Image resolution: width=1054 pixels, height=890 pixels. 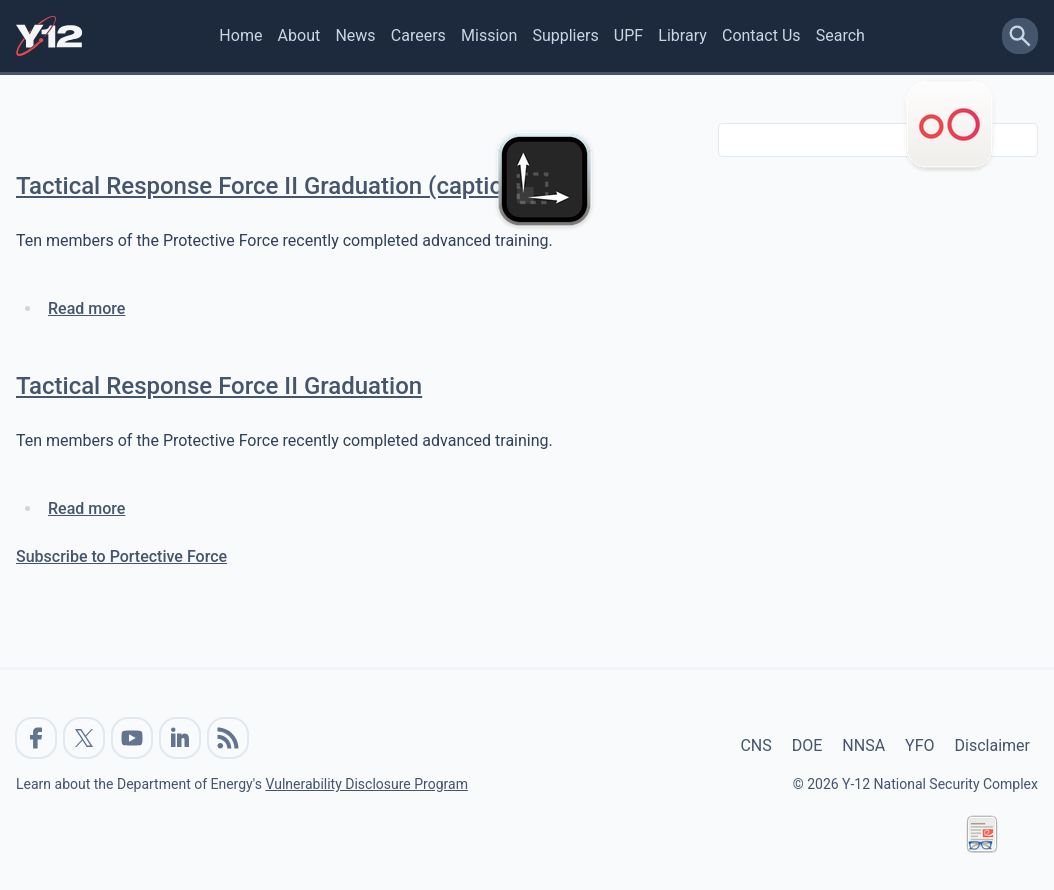 What do you see at coordinates (949, 124) in the screenshot?
I see `launch genymotion android emulator` at bounding box center [949, 124].